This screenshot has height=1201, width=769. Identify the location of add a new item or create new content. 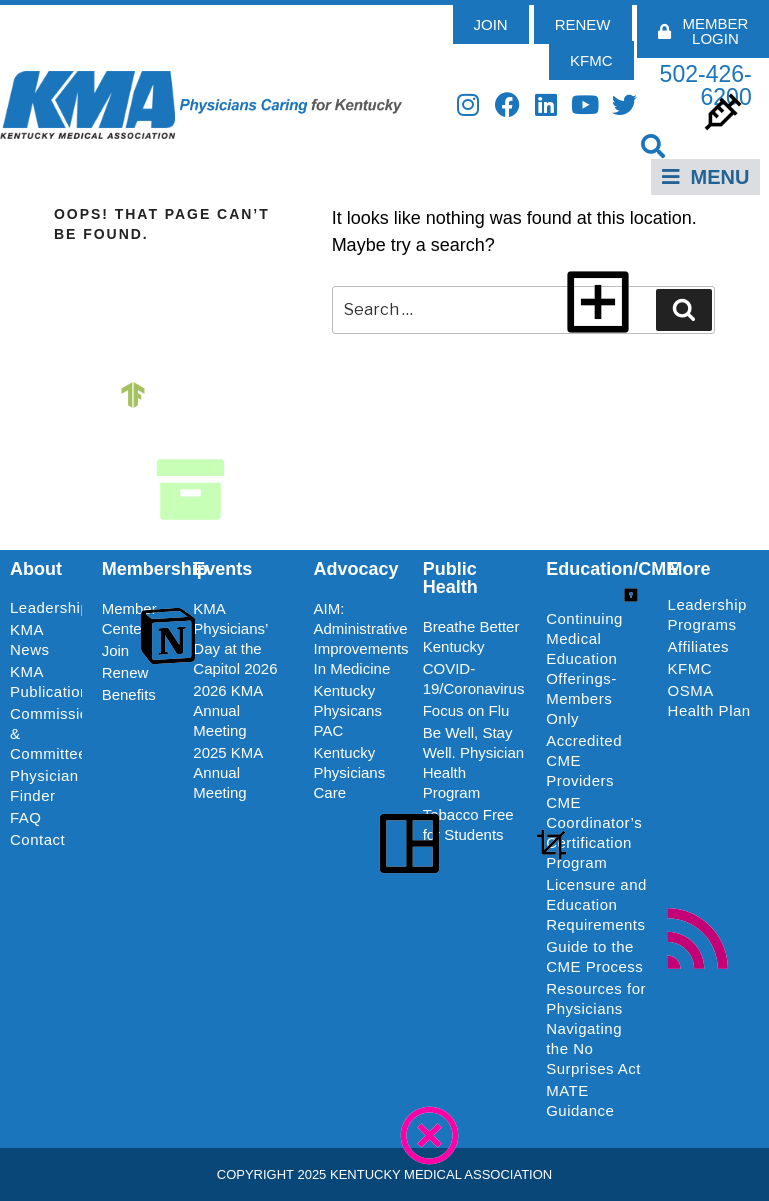
(598, 302).